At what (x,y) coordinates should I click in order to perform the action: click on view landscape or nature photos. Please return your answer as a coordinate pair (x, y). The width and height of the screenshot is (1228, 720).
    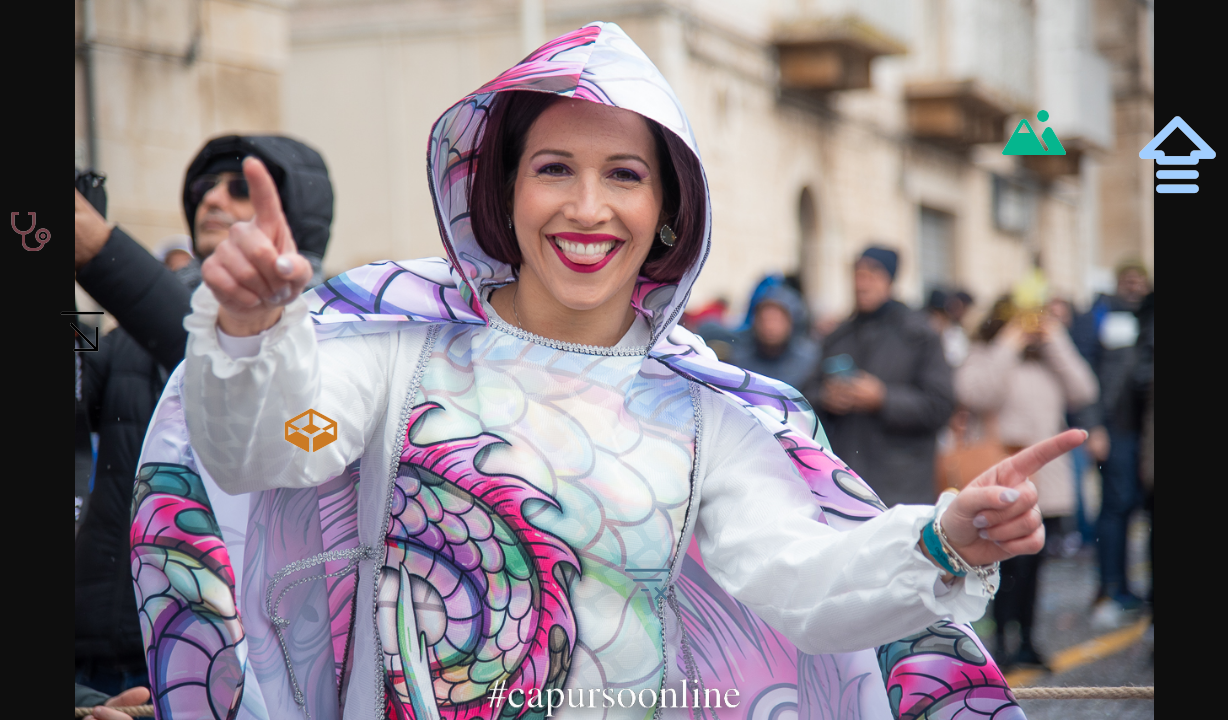
    Looking at the image, I should click on (1034, 135).